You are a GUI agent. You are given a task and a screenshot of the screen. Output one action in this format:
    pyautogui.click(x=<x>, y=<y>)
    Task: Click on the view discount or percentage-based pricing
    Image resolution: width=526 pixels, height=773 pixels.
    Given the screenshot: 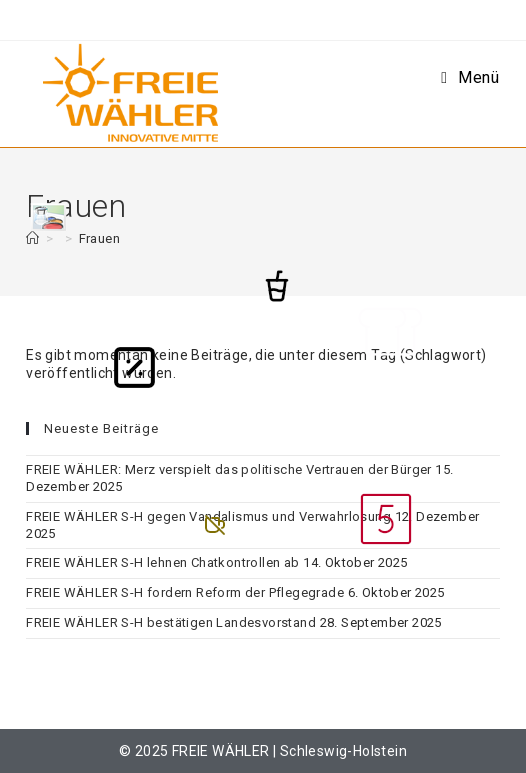 What is the action you would take?
    pyautogui.click(x=134, y=367)
    